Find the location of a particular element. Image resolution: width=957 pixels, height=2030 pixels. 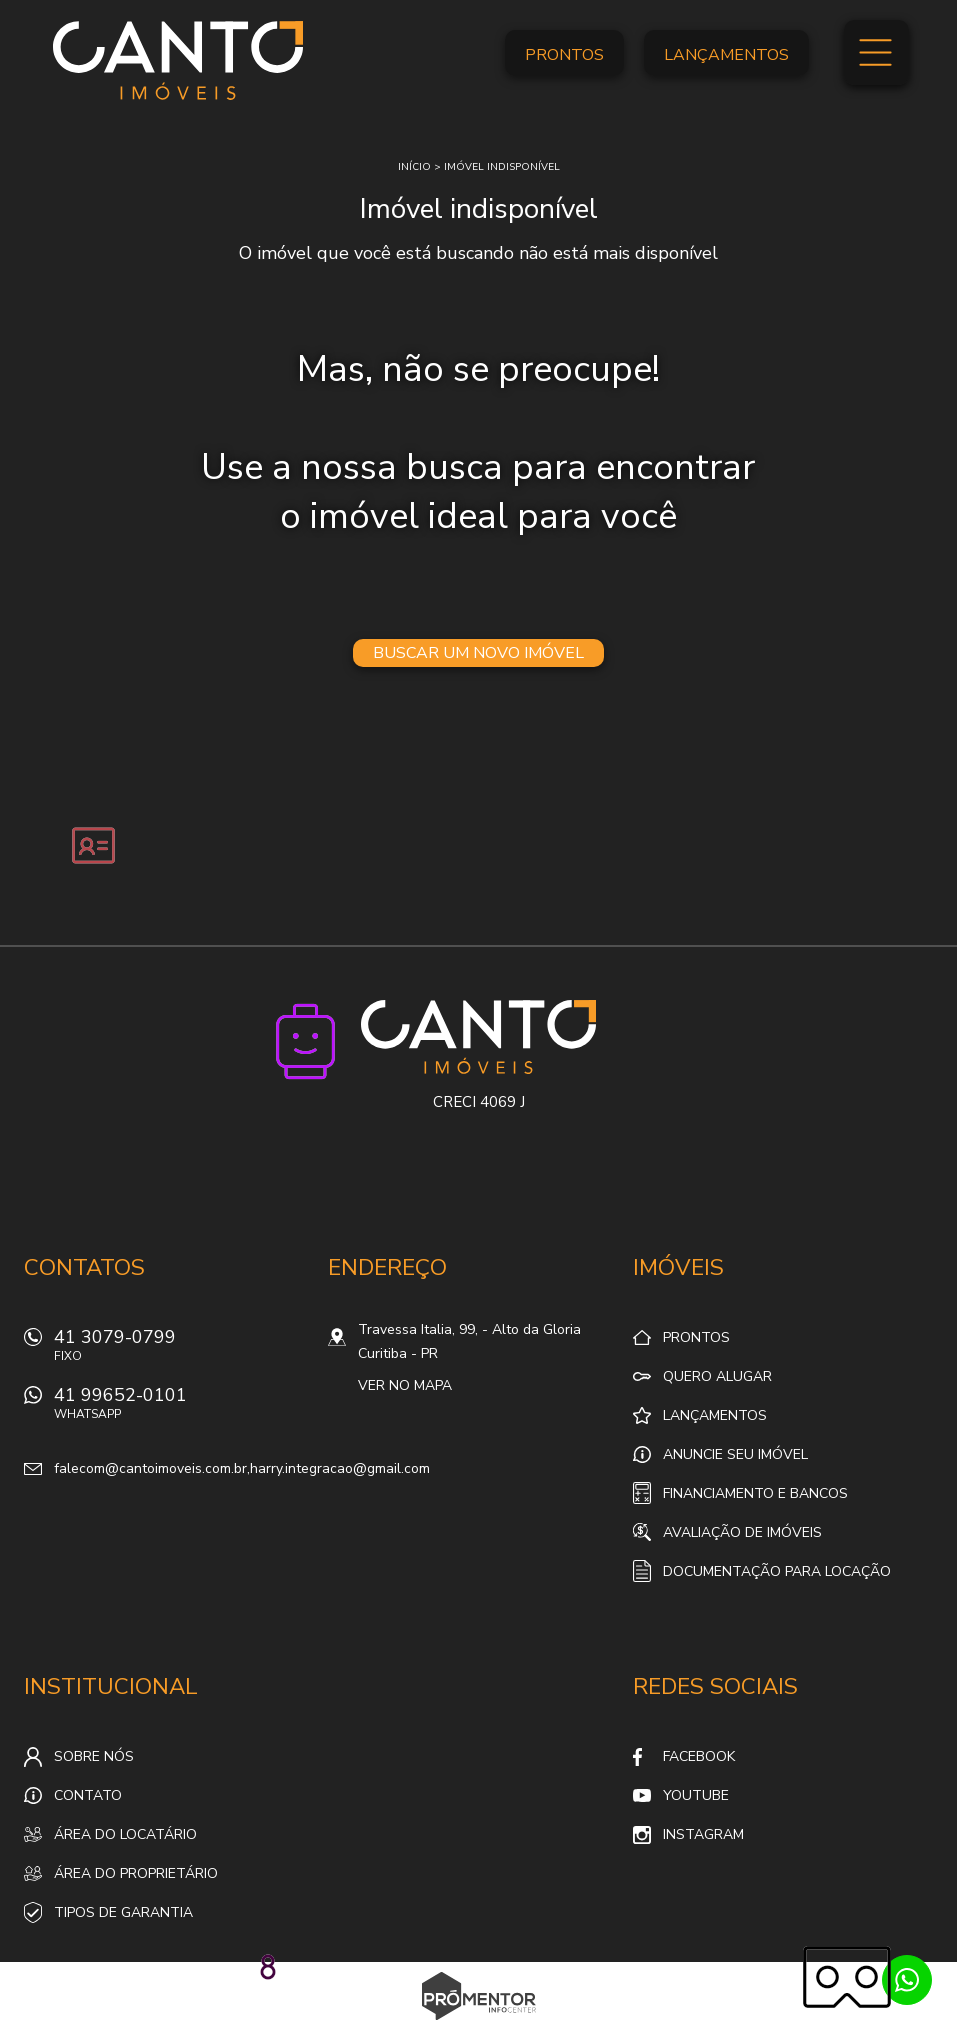

launch VR or virtual reality mode is located at coordinates (847, 1977).